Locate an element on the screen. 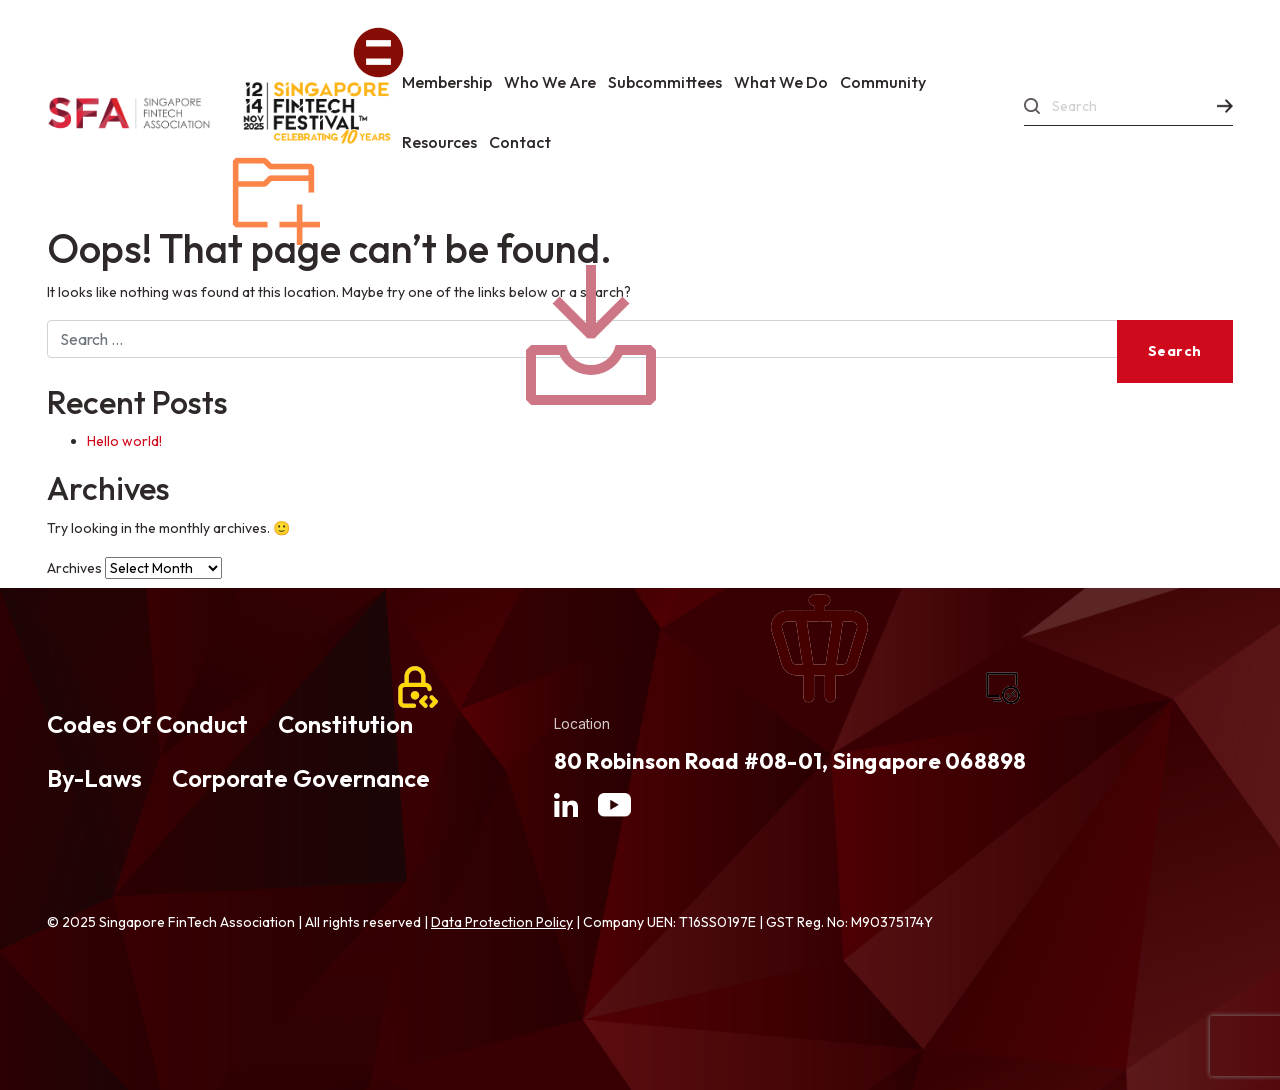 This screenshot has height=1090, width=1280. access air traffic control features is located at coordinates (819, 648).